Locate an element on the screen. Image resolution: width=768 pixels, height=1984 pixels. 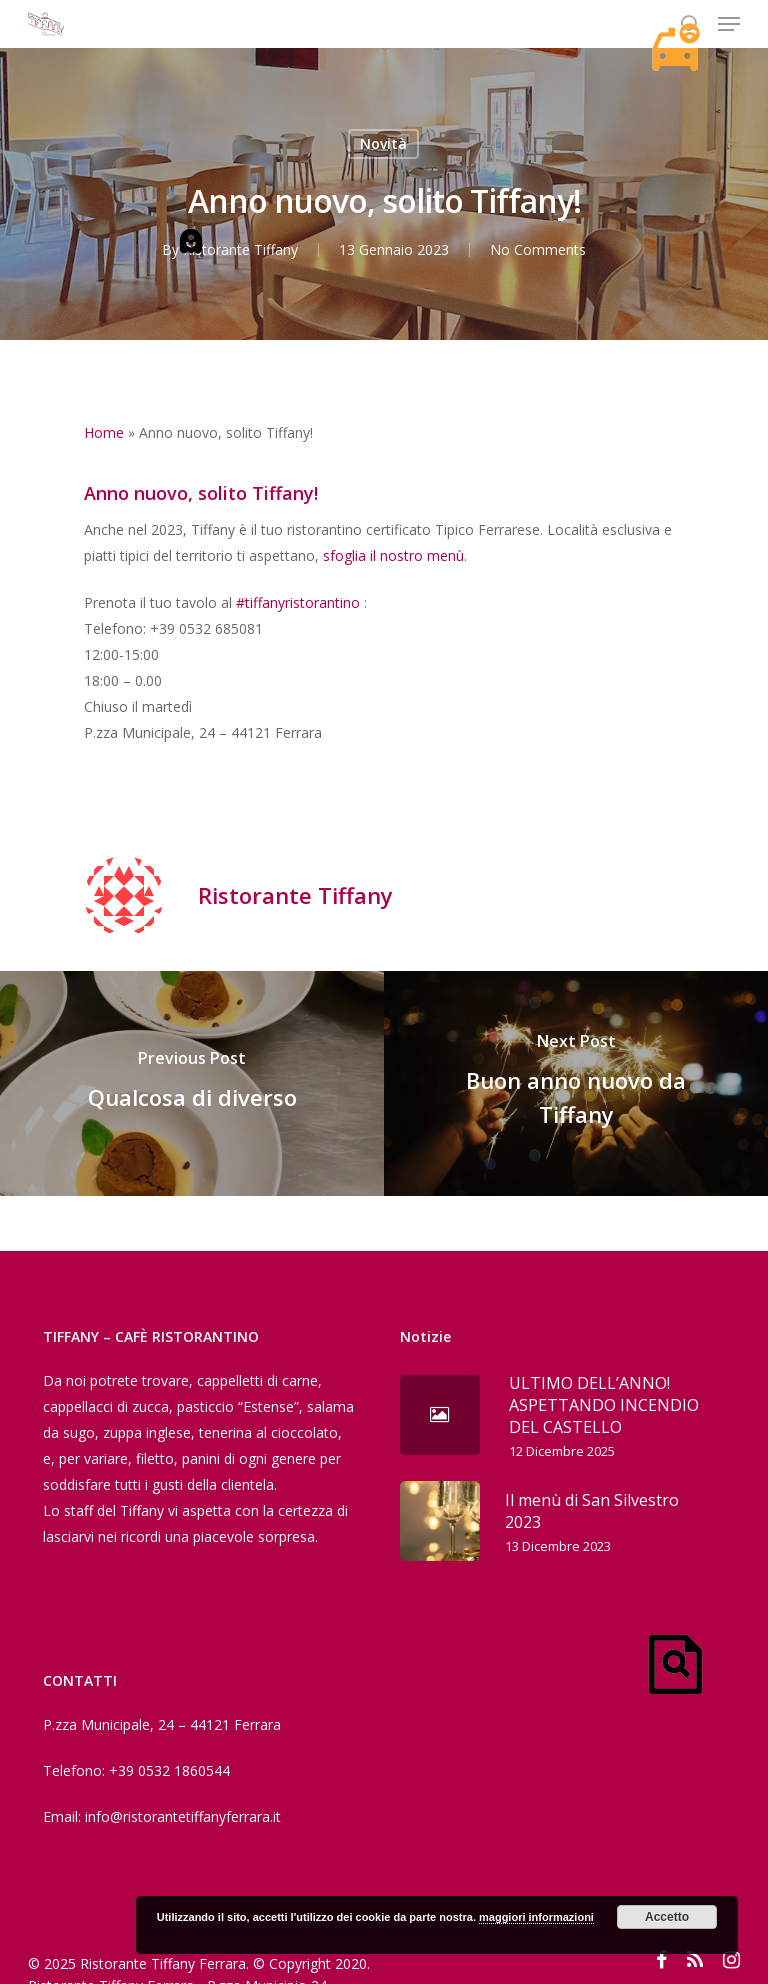
search within a document is located at coordinates (675, 1664).